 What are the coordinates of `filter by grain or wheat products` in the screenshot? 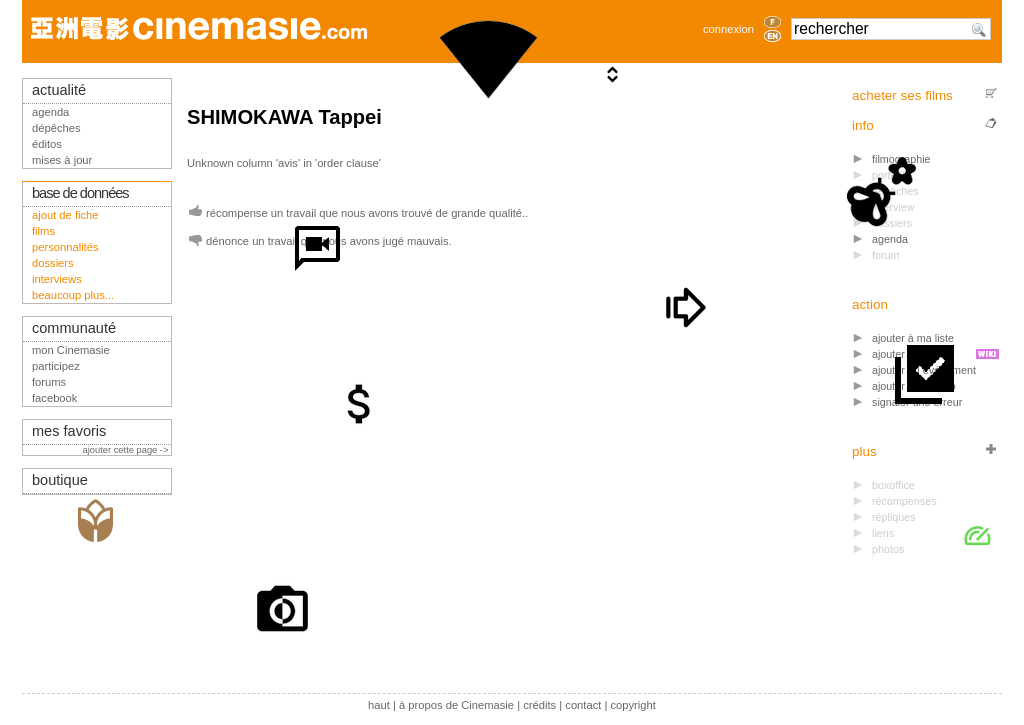 It's located at (95, 521).